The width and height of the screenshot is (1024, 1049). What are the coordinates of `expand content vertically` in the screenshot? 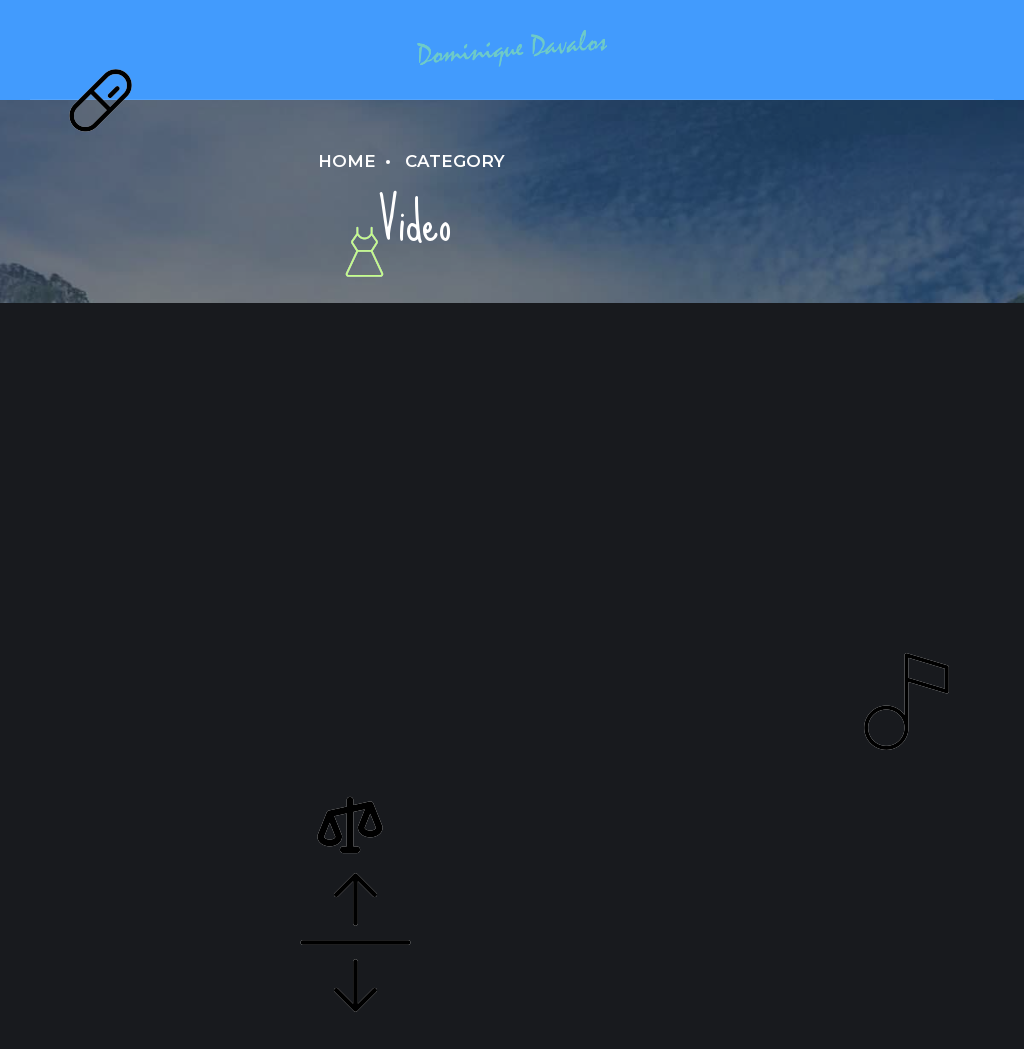 It's located at (355, 942).